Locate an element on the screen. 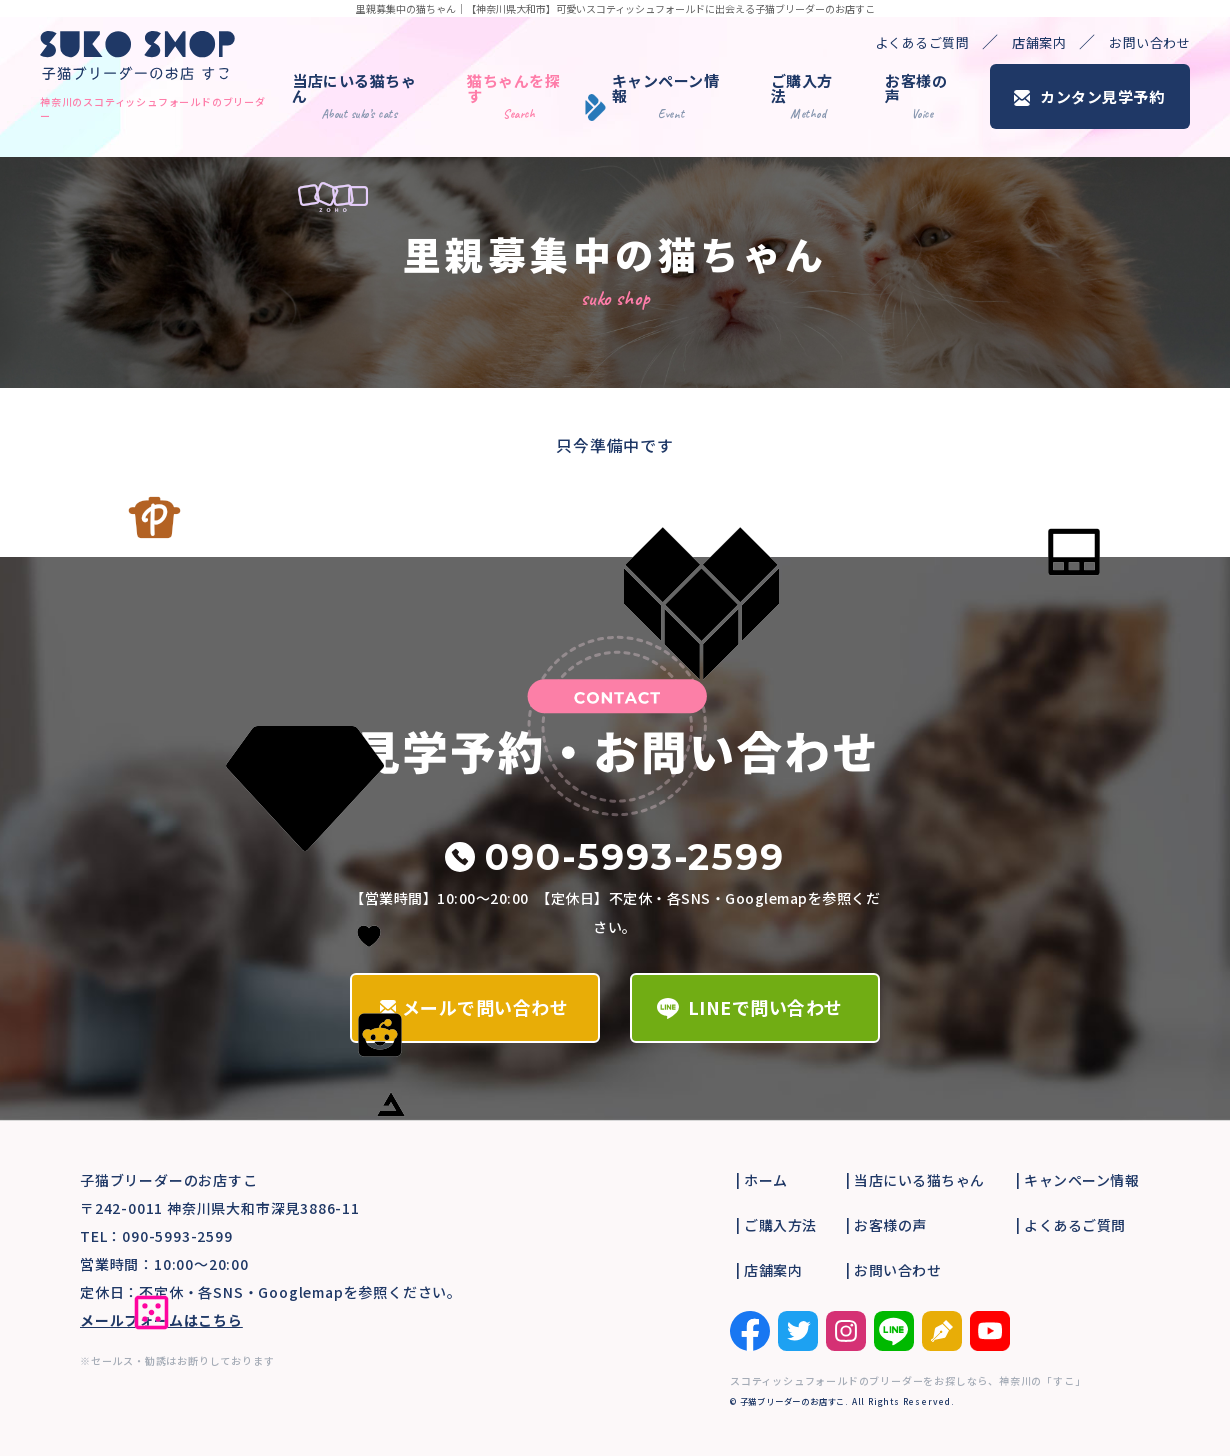  open Reddit app is located at coordinates (380, 1035).